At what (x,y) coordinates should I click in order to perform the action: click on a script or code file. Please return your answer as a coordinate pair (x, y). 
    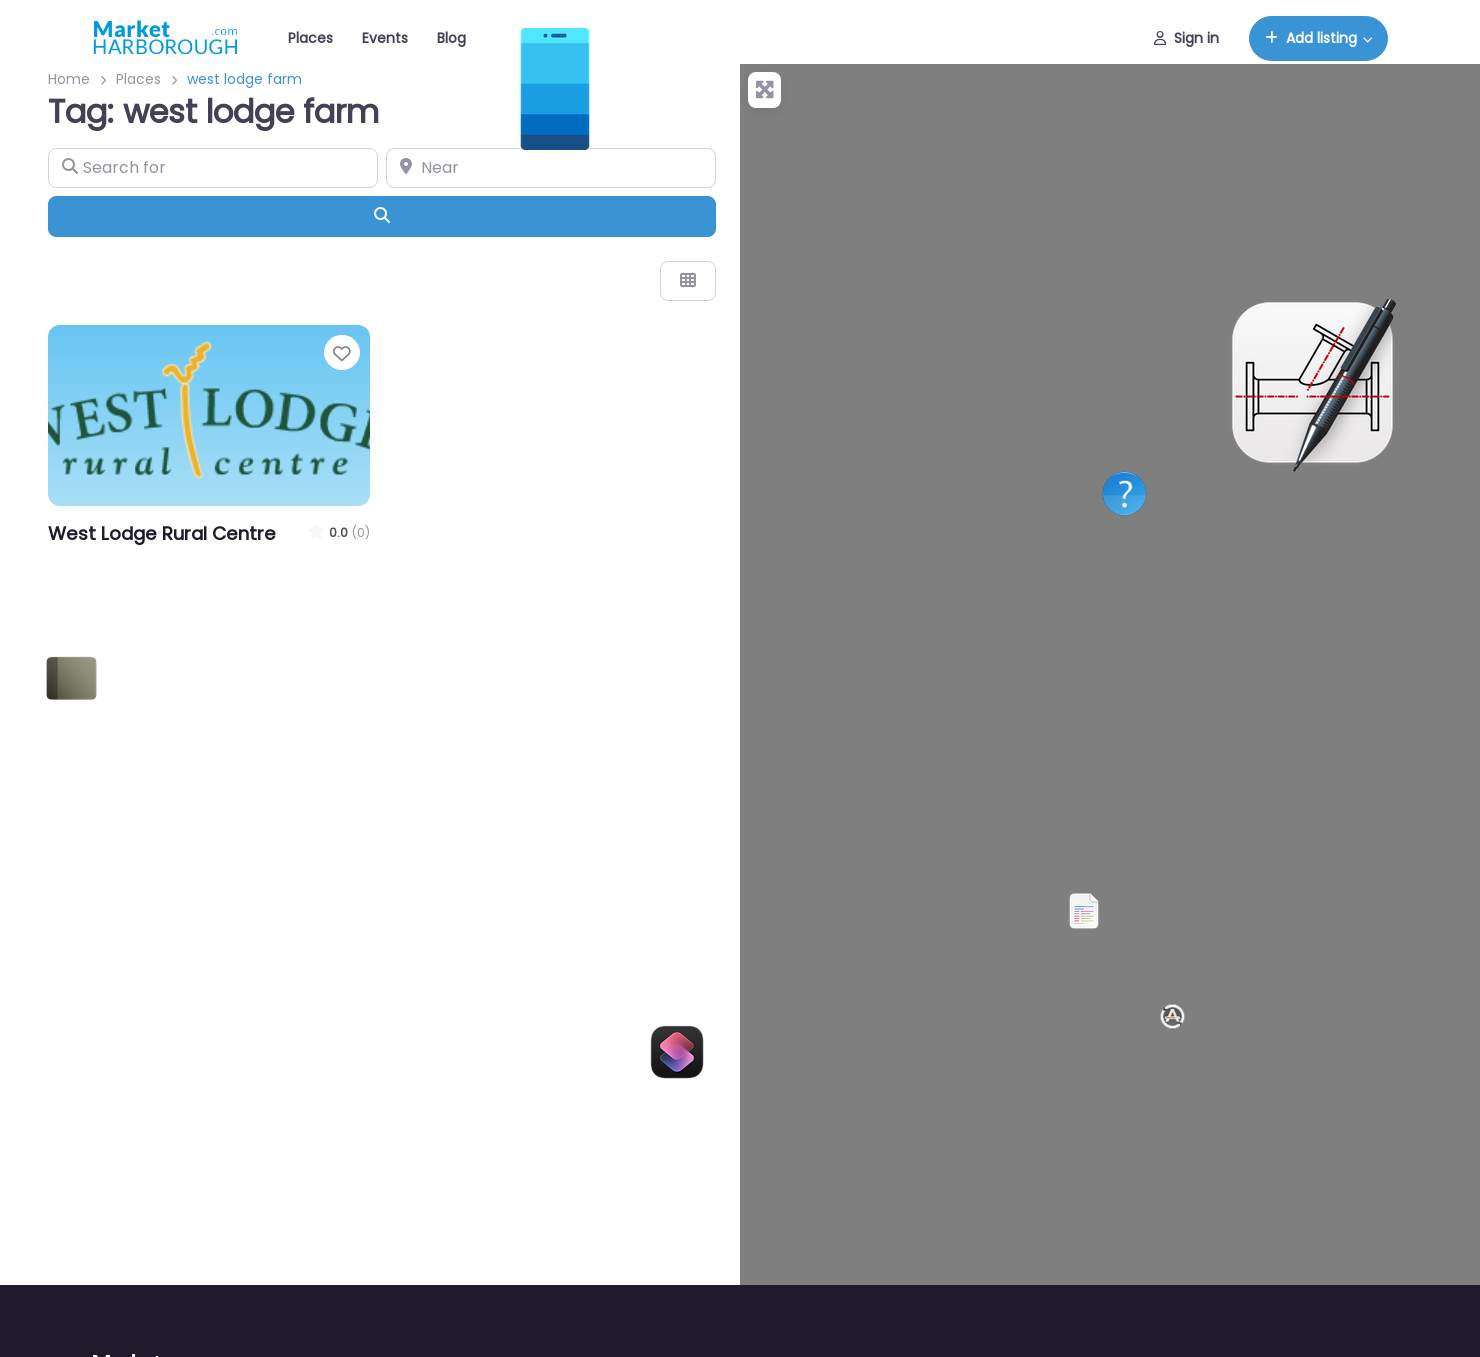
    Looking at the image, I should click on (1084, 911).